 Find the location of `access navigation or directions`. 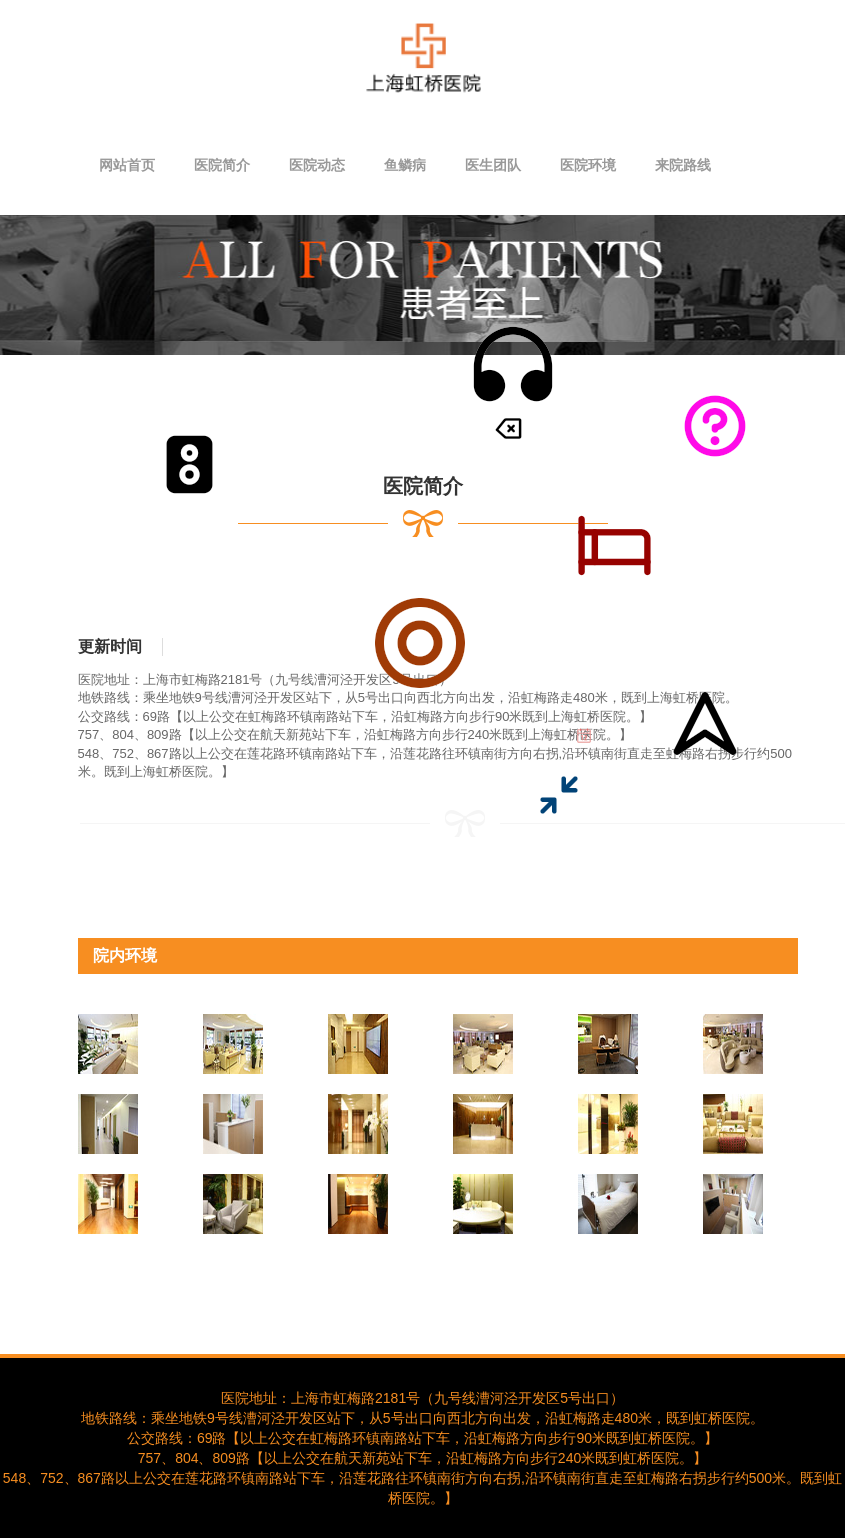

access navigation or directions is located at coordinates (705, 727).